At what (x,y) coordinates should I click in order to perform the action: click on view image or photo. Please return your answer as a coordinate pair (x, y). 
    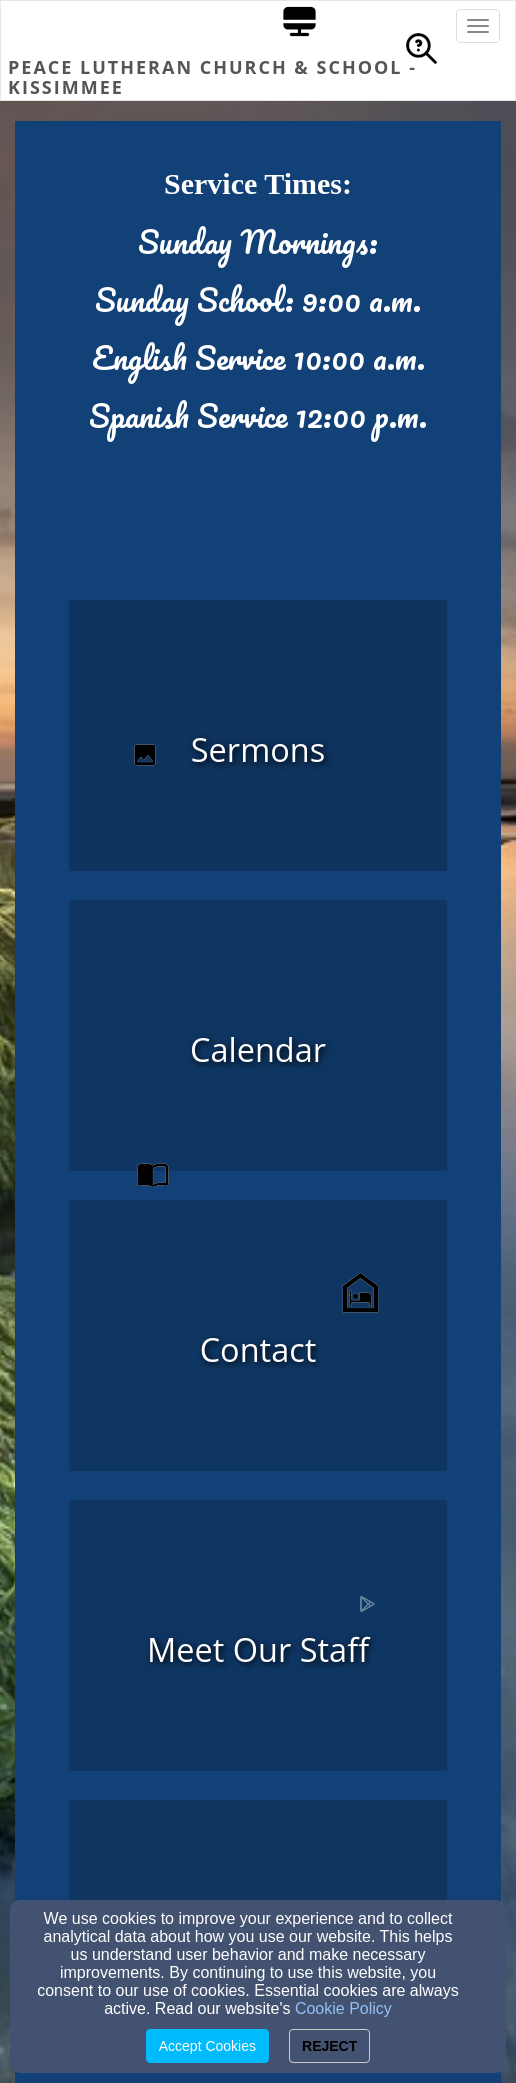
    Looking at the image, I should click on (145, 755).